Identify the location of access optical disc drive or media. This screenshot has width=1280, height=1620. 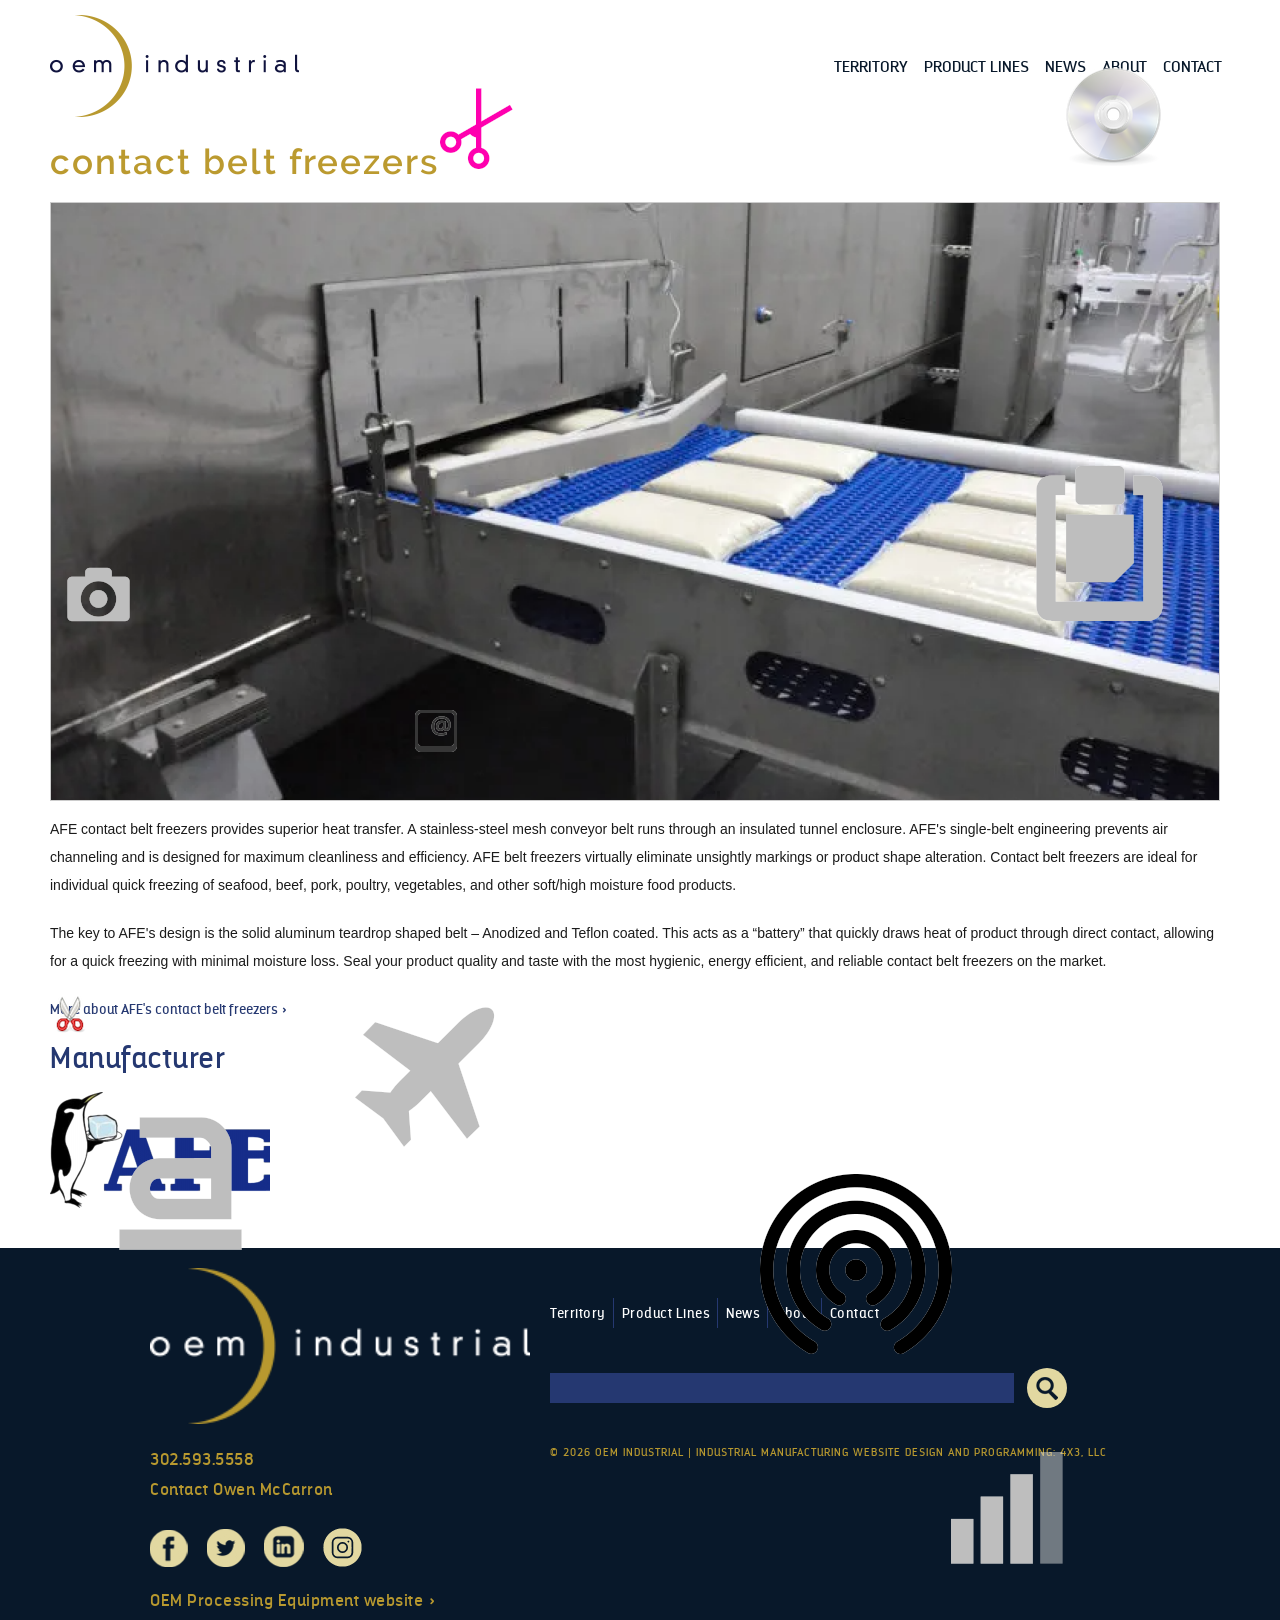
(1113, 114).